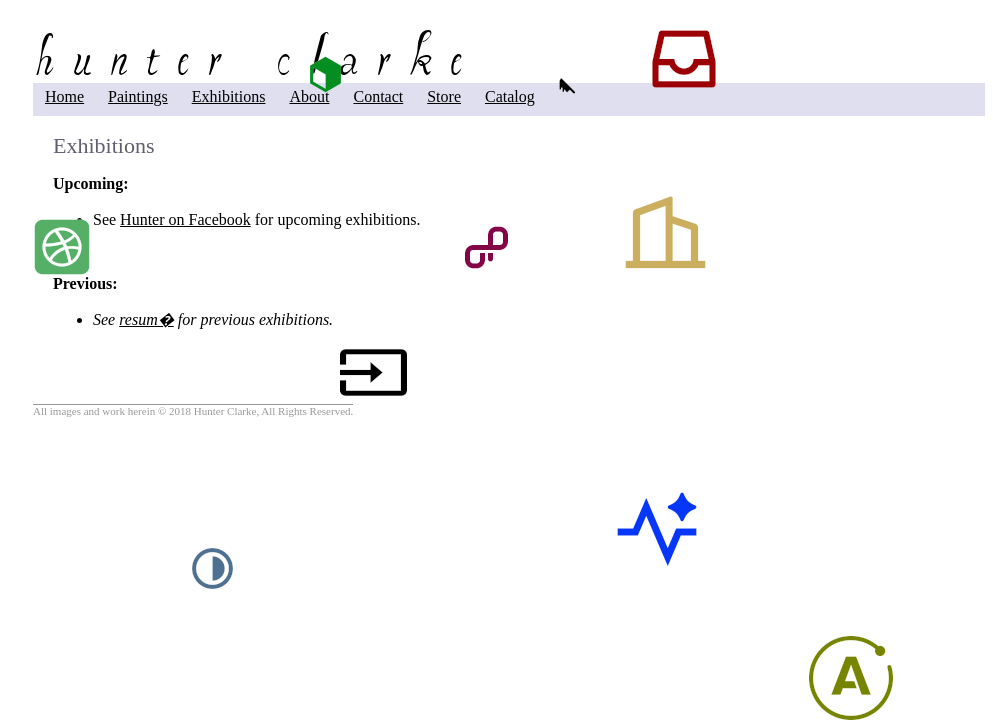 The height and width of the screenshot is (720, 993). What do you see at coordinates (567, 86) in the screenshot?
I see `indicates mature or violent content warning` at bounding box center [567, 86].